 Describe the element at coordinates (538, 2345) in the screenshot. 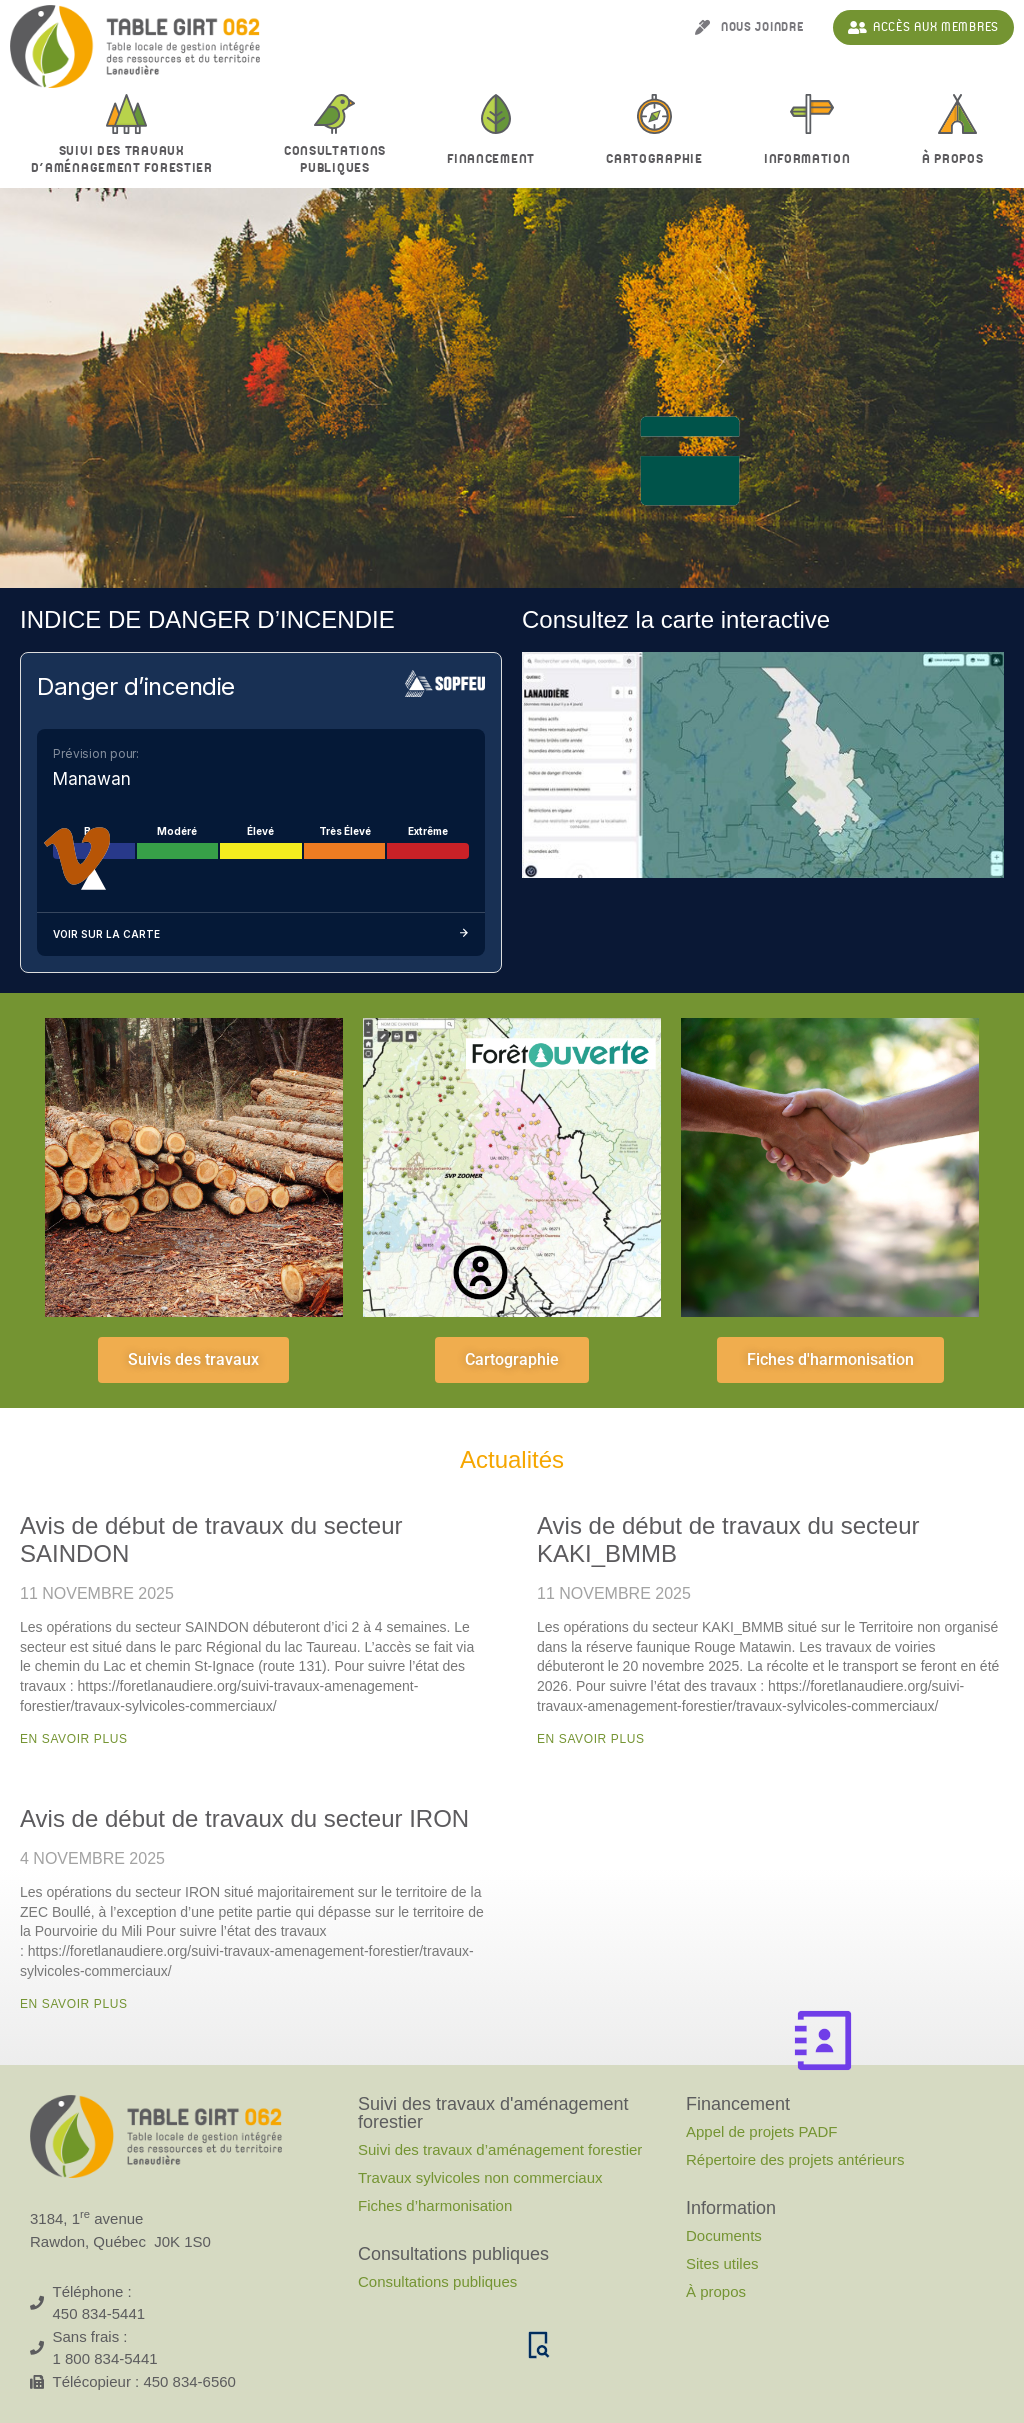

I see `find my phone feature` at that location.